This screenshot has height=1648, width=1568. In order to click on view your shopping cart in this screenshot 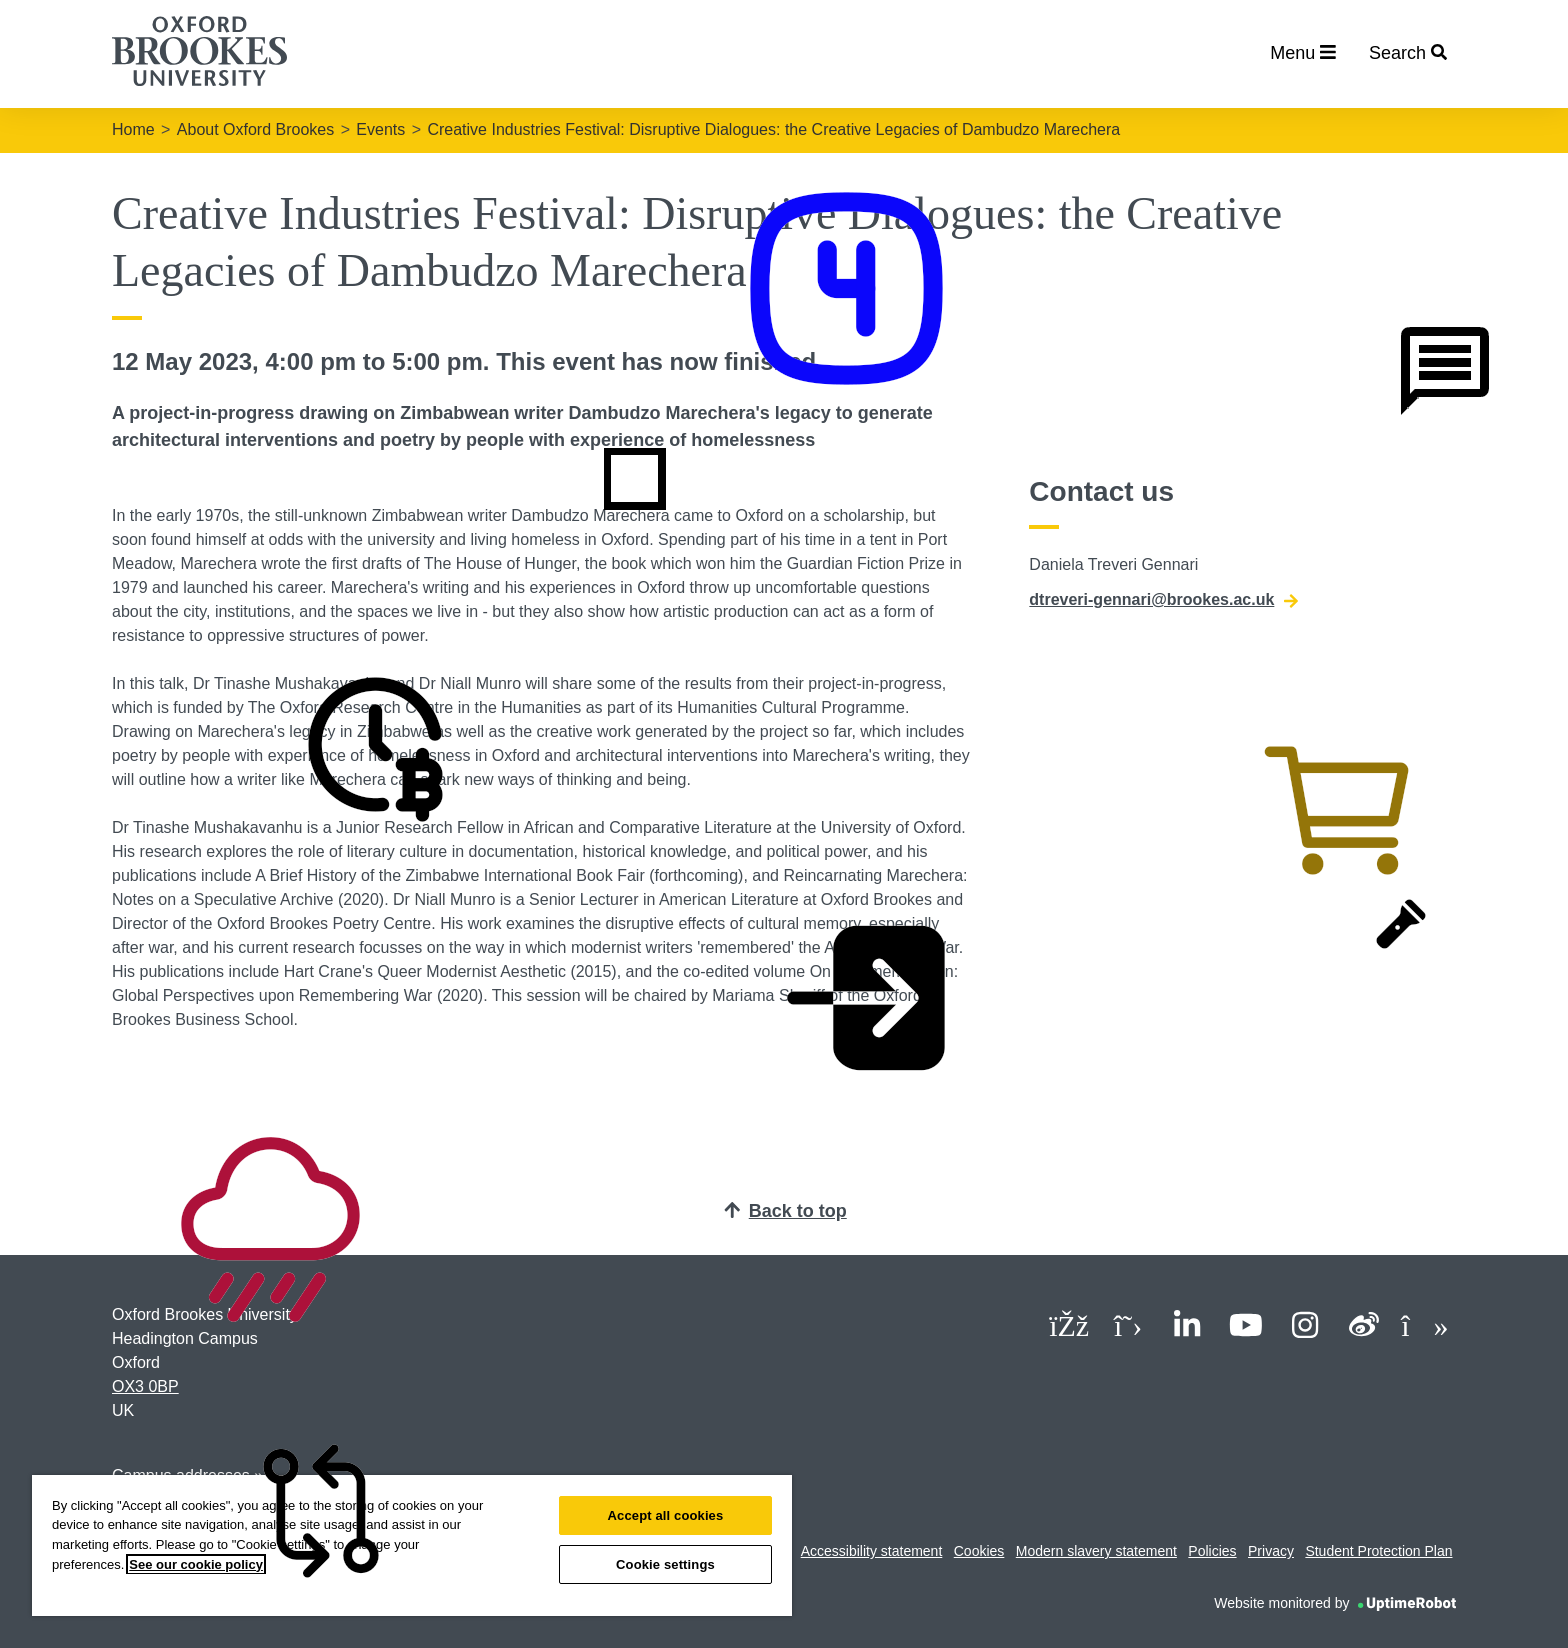, I will do `click(1339, 810)`.